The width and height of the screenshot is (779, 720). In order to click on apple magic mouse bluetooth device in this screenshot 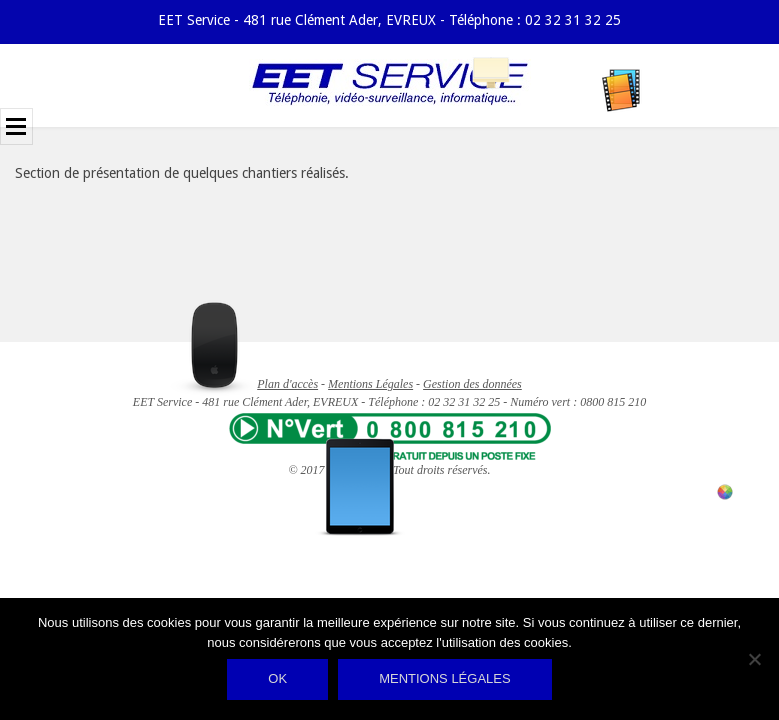, I will do `click(214, 348)`.